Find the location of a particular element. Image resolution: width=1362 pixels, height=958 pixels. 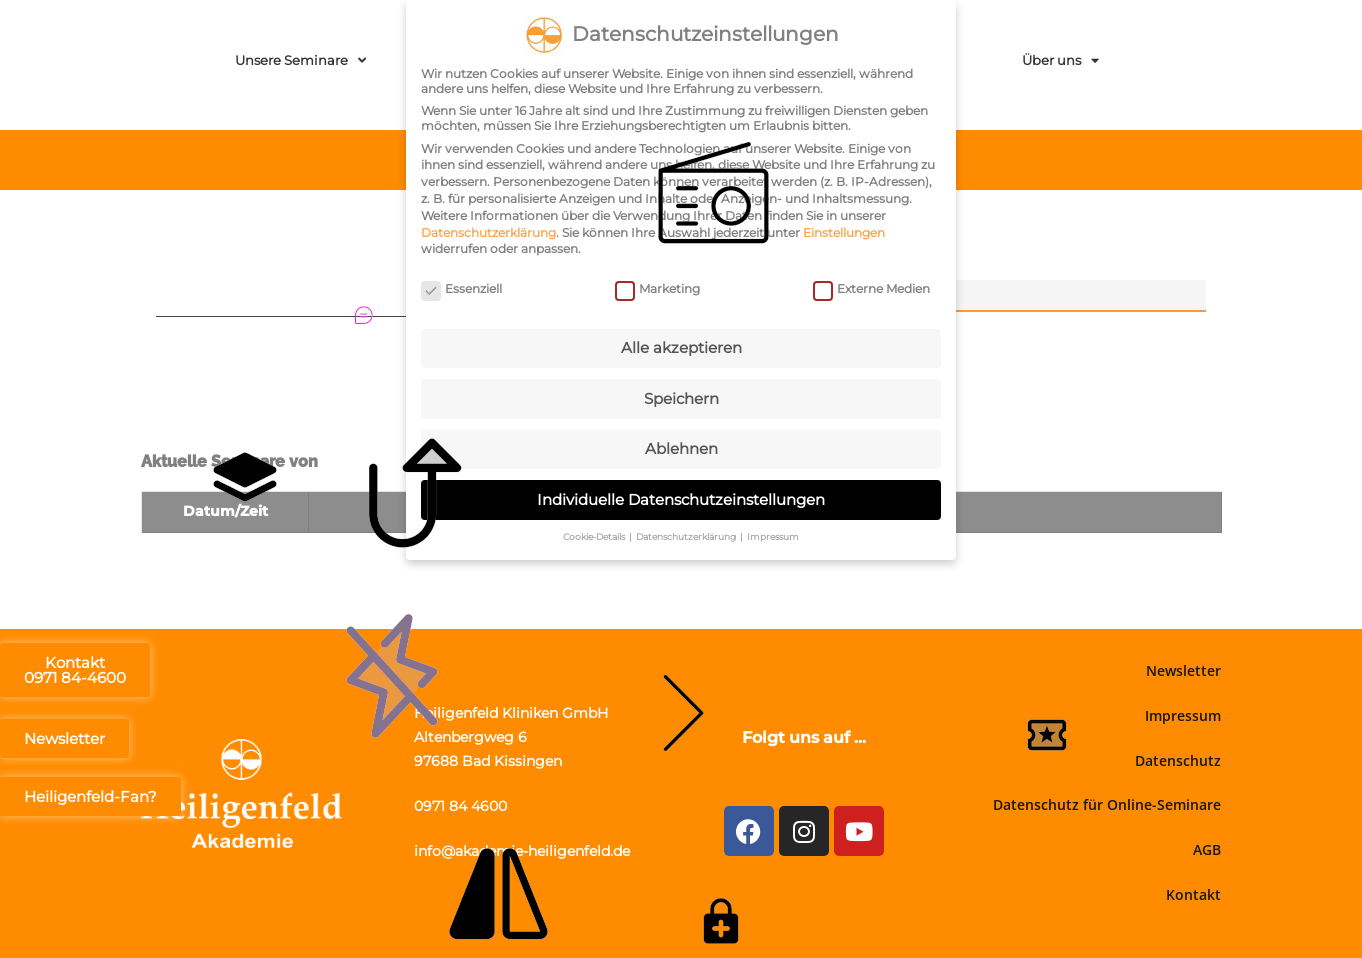

flip image horizontally is located at coordinates (498, 897).